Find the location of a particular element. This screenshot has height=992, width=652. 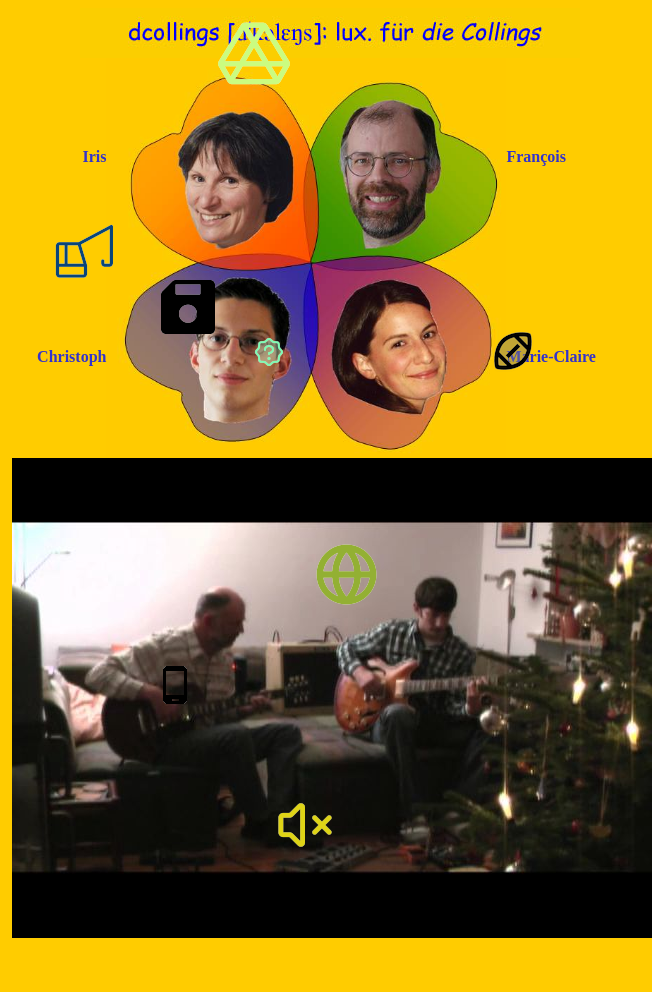

save current file or document is located at coordinates (188, 307).